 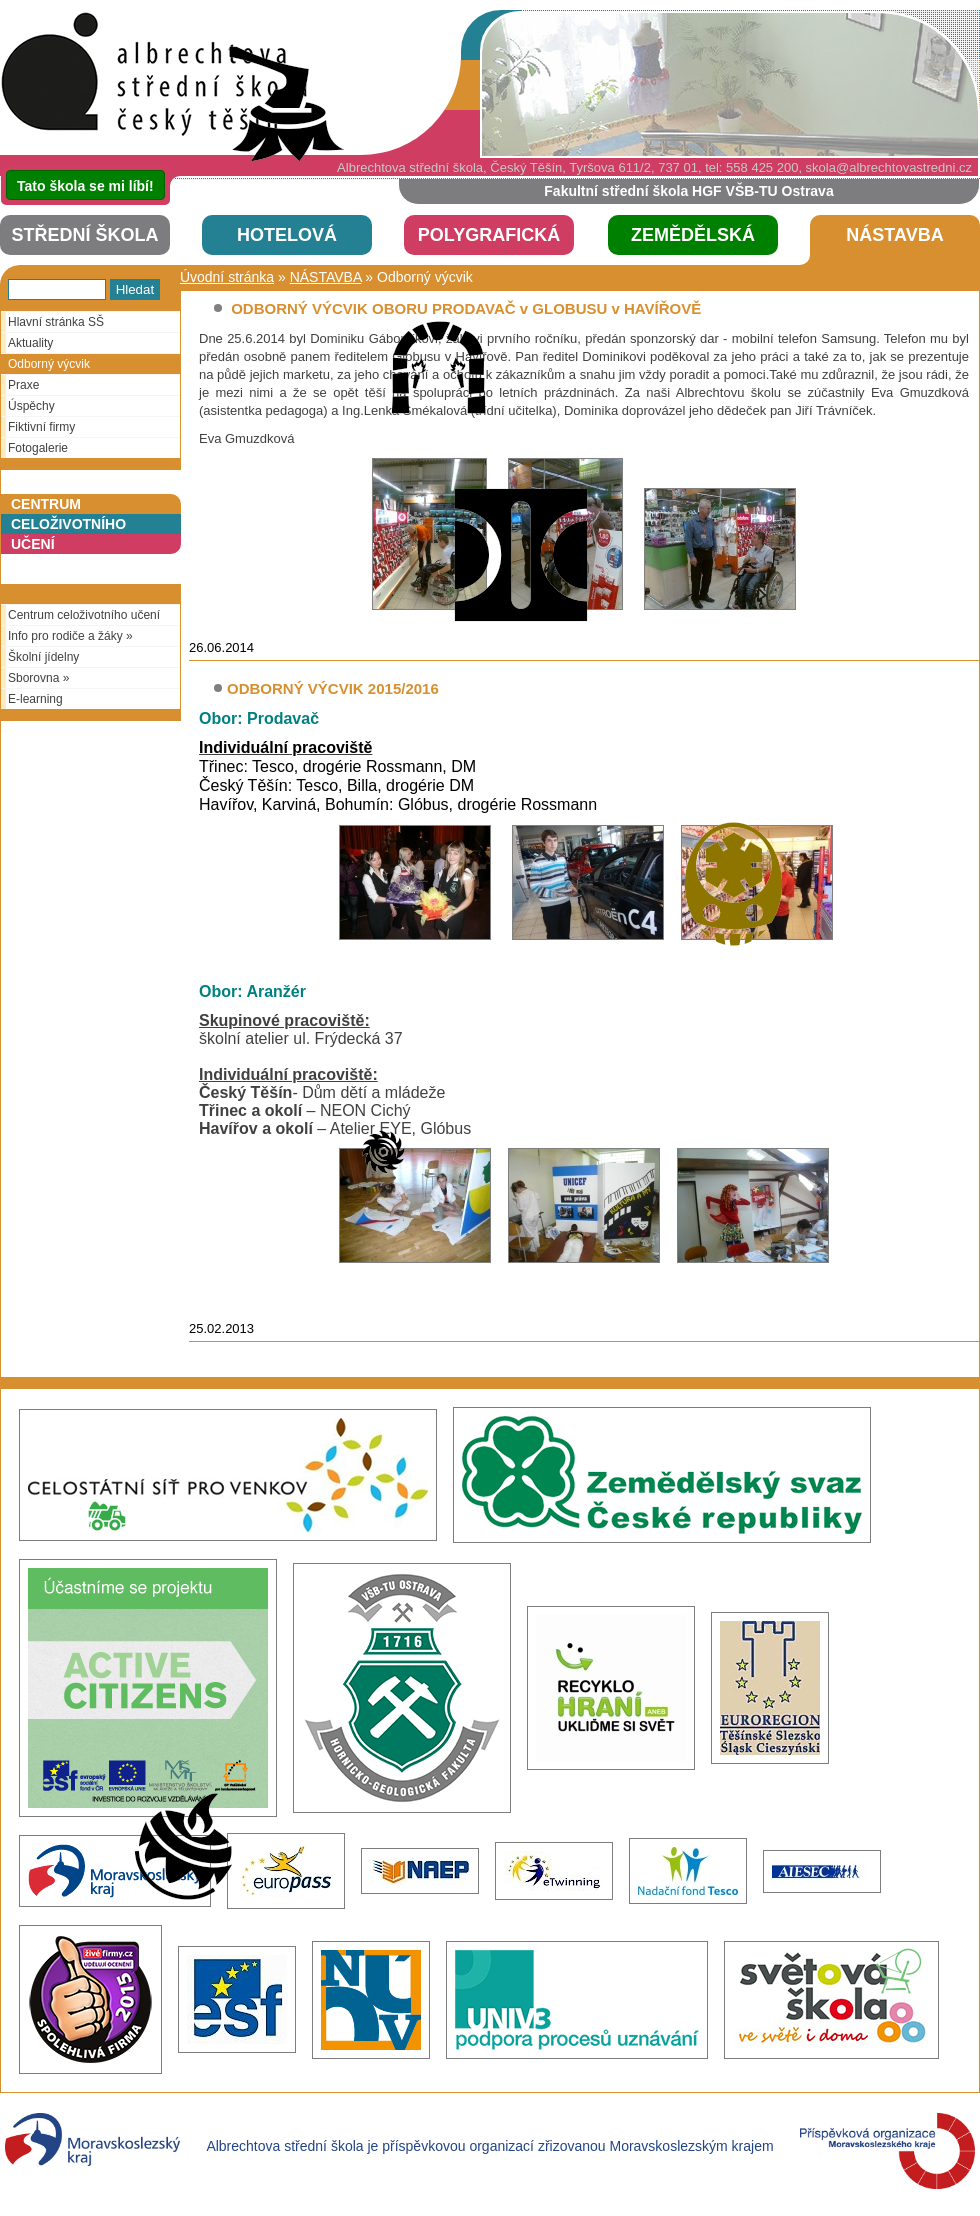 I want to click on access woodcutting or lumber resources, so click(x=287, y=104).